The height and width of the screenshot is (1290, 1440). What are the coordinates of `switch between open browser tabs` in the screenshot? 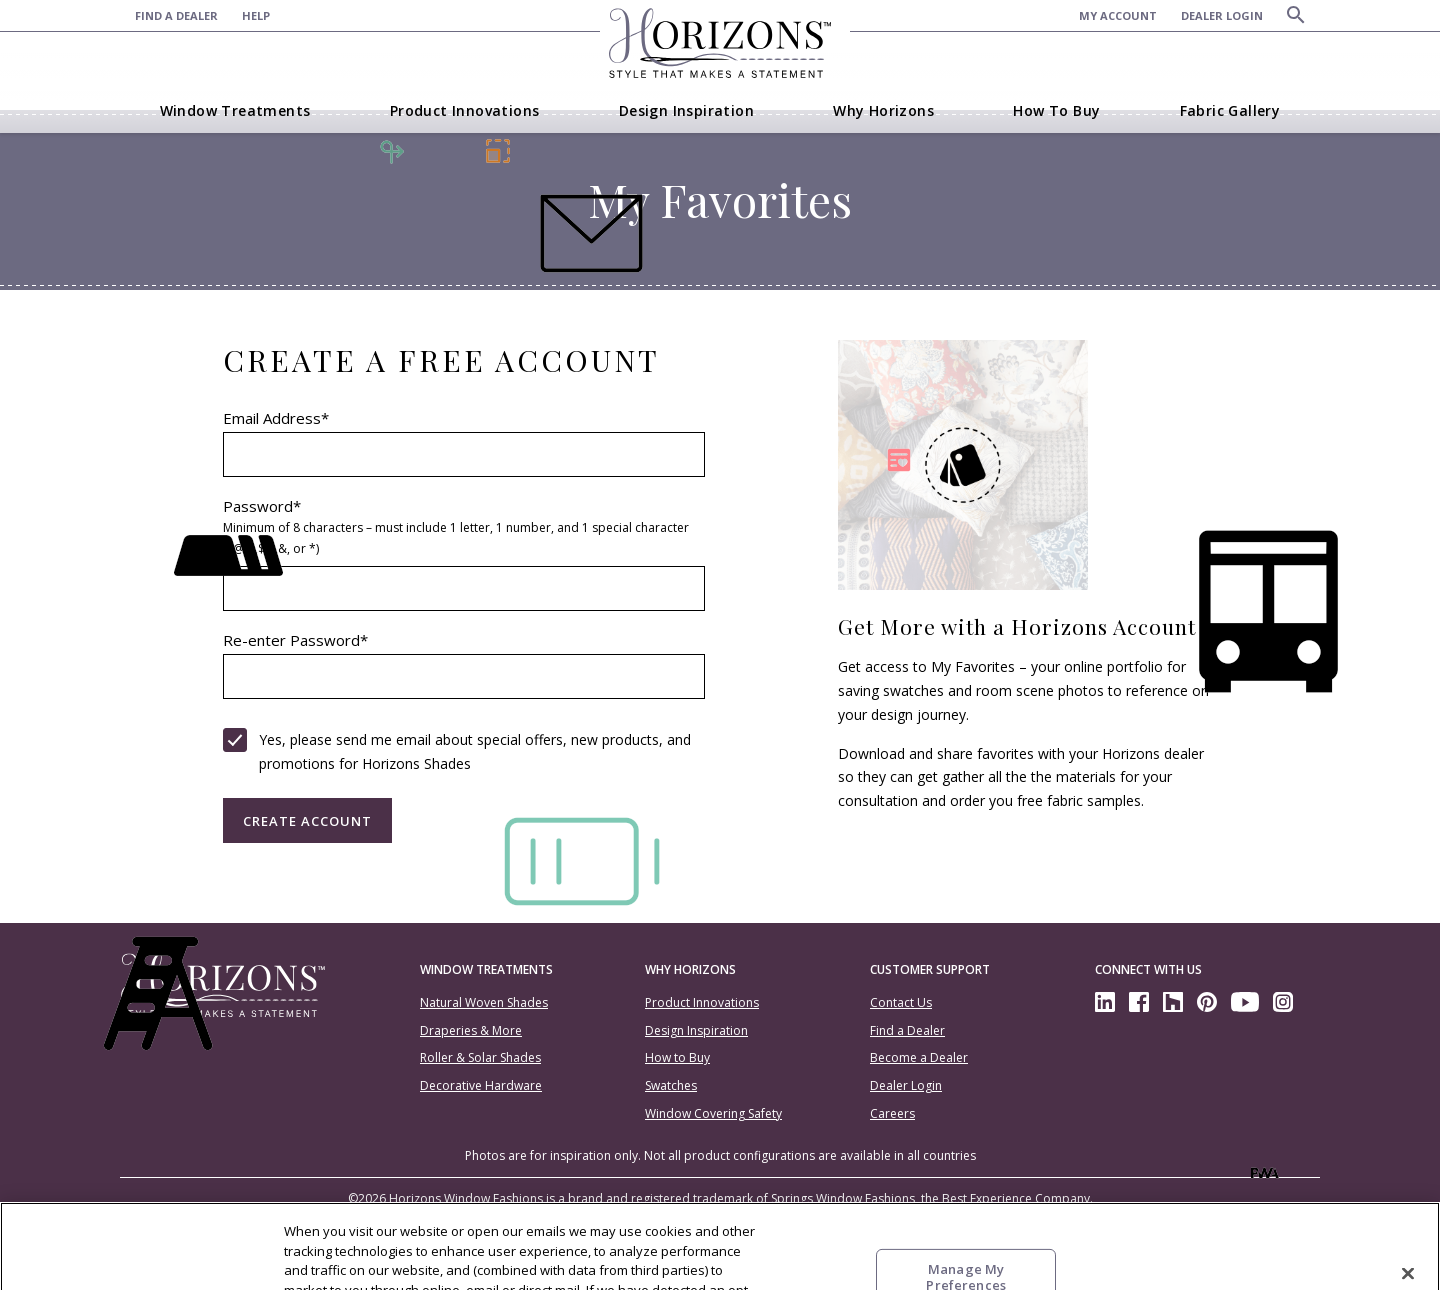 It's located at (228, 555).